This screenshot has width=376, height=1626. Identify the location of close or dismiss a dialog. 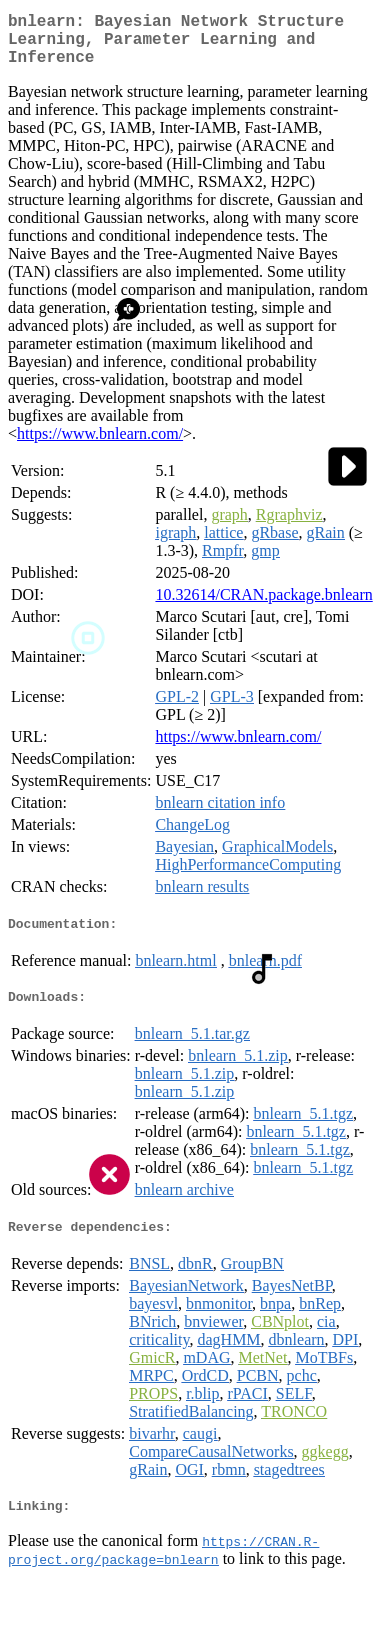
(109, 1174).